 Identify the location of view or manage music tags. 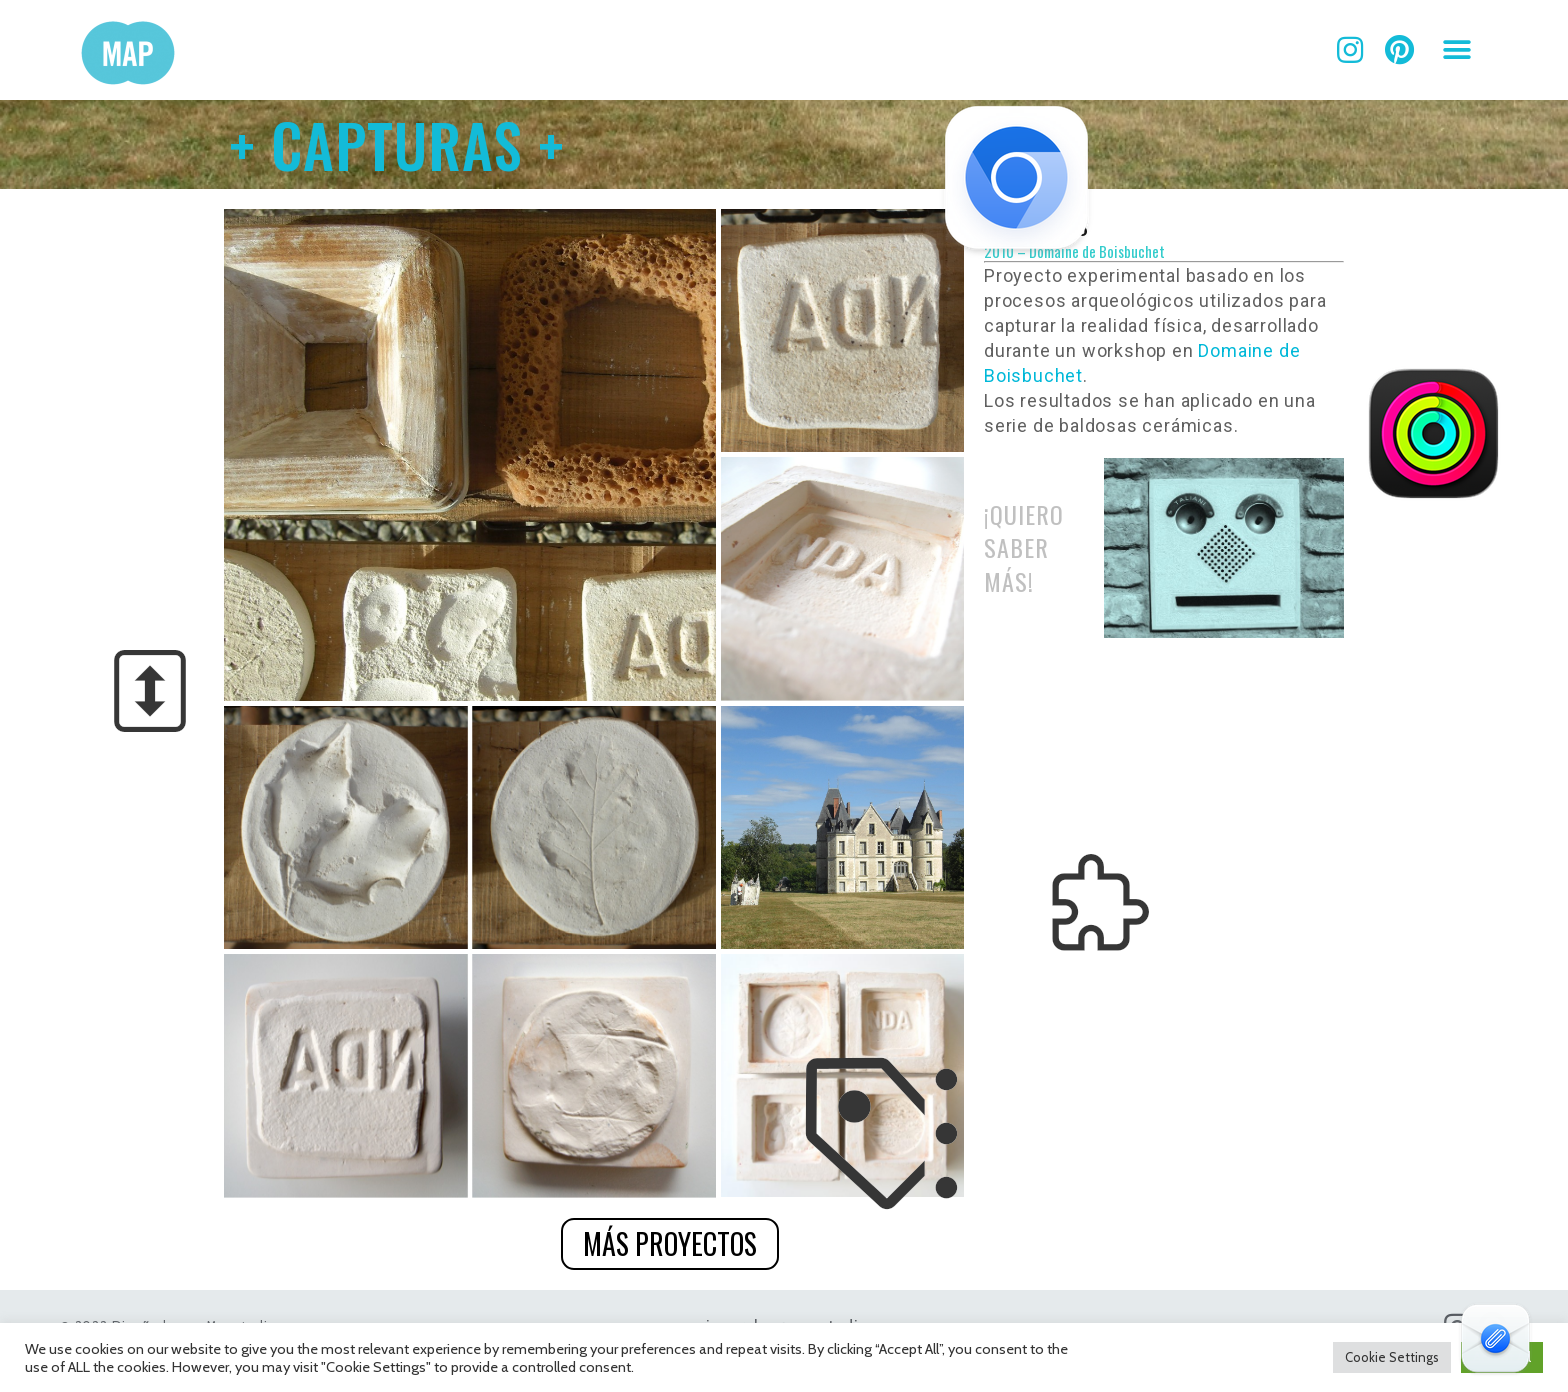
(881, 1133).